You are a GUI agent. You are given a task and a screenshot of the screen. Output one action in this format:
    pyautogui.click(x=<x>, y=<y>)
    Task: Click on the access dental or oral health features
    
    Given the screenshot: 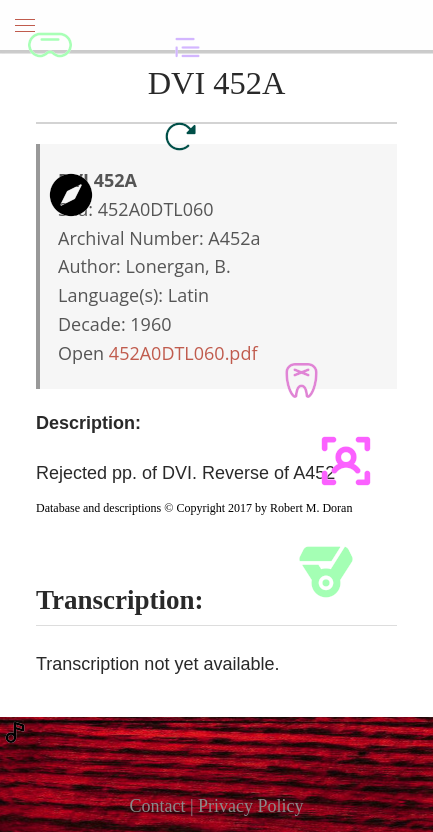 What is the action you would take?
    pyautogui.click(x=301, y=380)
    